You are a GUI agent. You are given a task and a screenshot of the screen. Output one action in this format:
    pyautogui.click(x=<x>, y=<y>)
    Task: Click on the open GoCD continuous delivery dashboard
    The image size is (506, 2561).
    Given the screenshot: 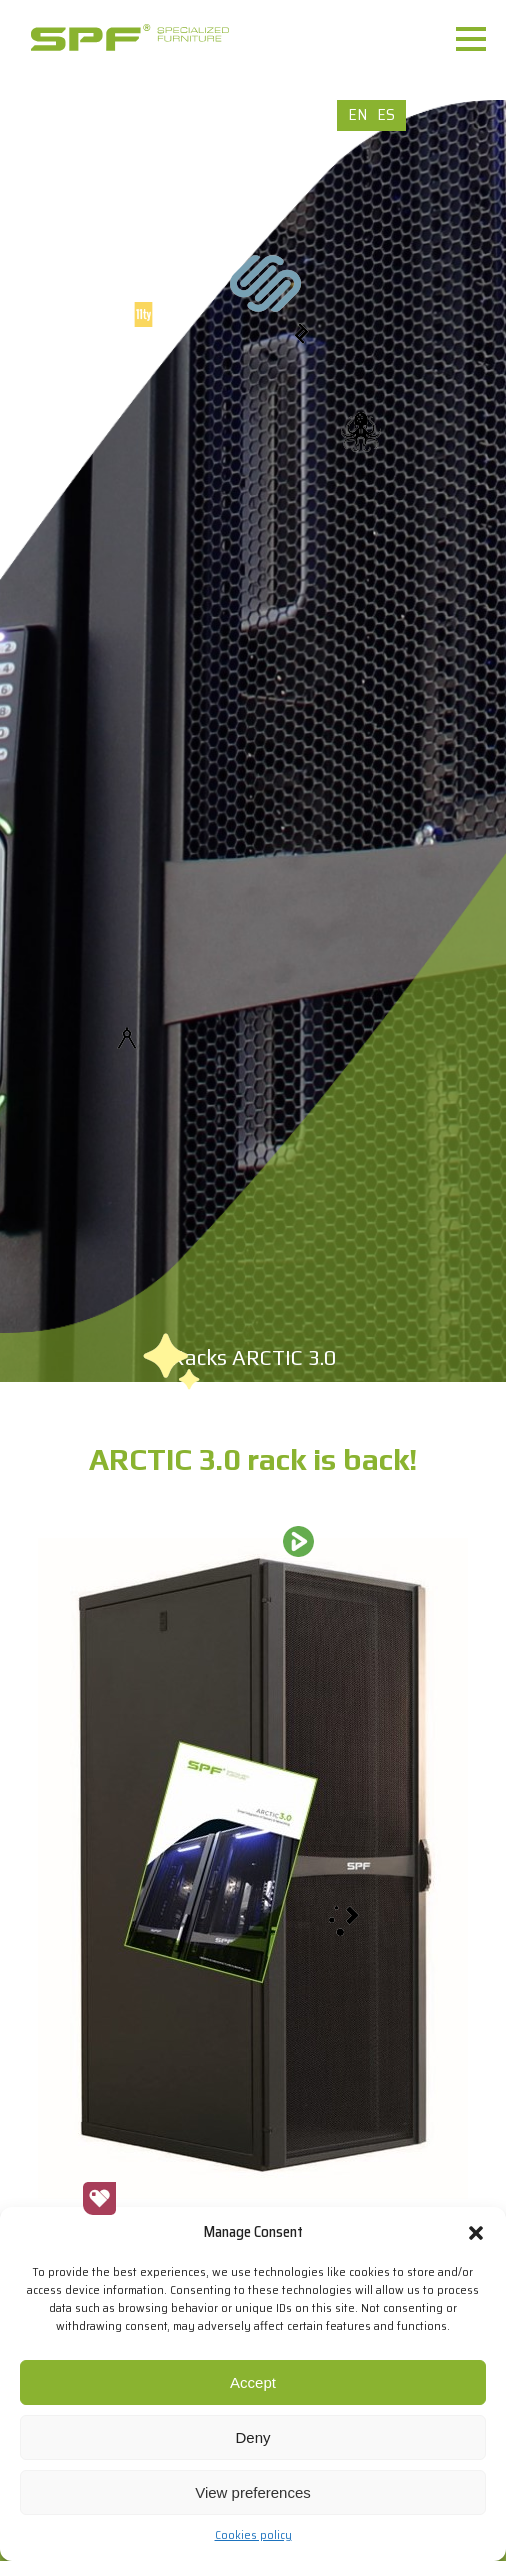 What is the action you would take?
    pyautogui.click(x=298, y=1541)
    